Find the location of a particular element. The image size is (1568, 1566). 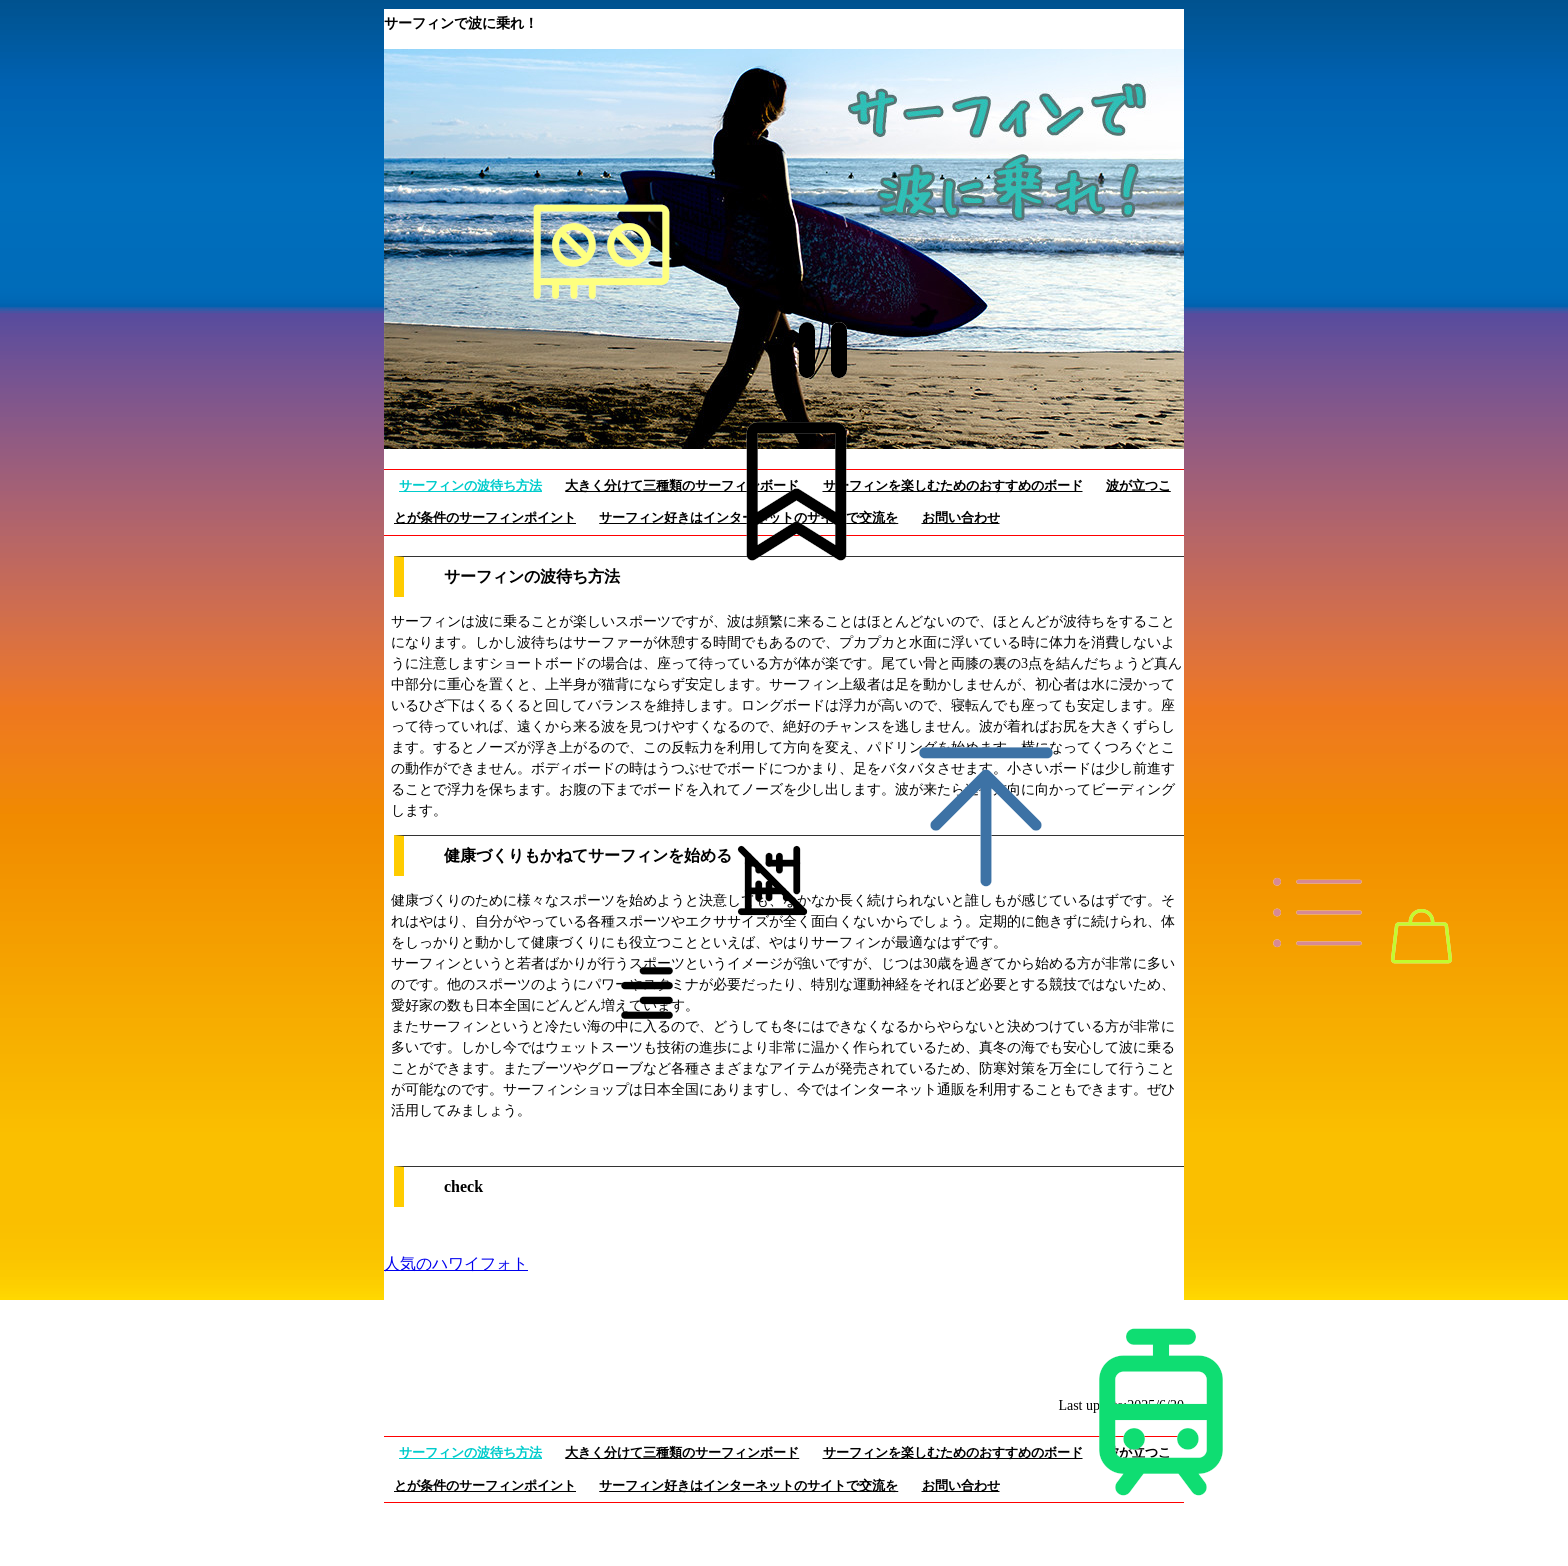

view items in list format is located at coordinates (1317, 912).